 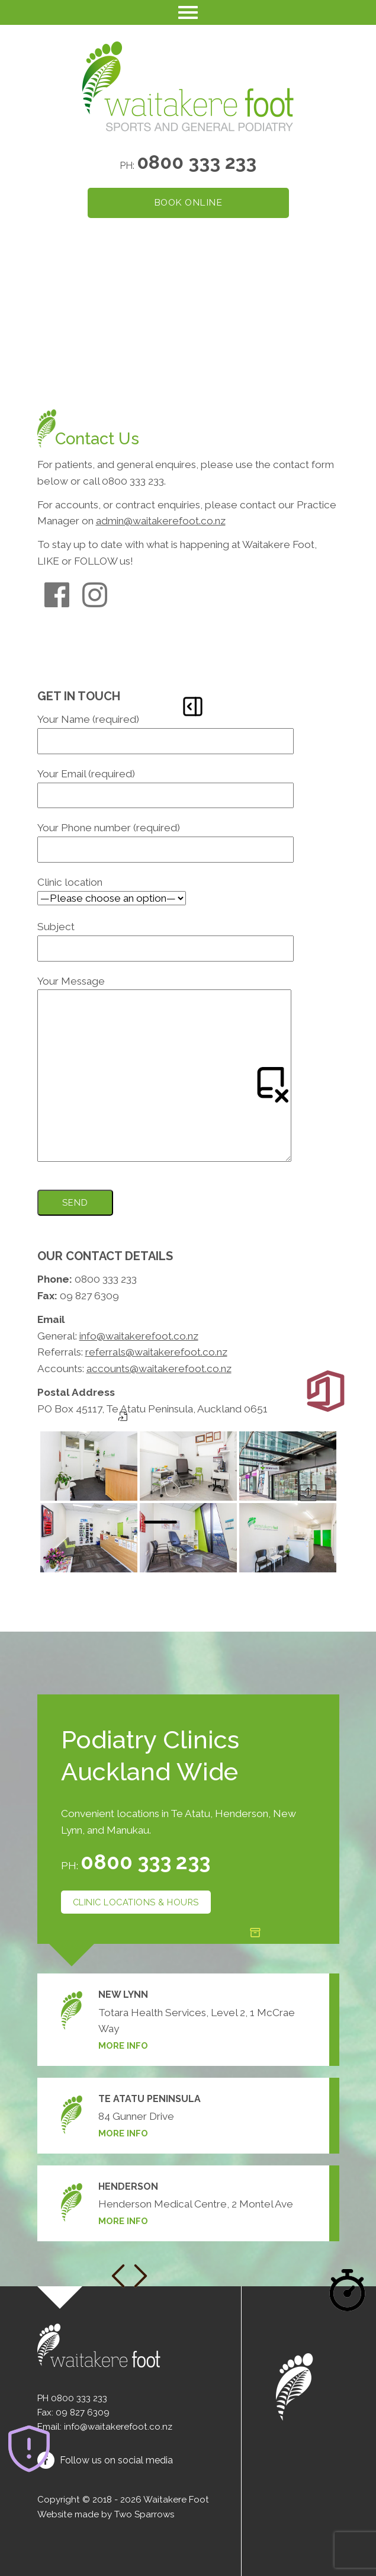 What do you see at coordinates (347, 2290) in the screenshot?
I see `start or stop a timer` at bounding box center [347, 2290].